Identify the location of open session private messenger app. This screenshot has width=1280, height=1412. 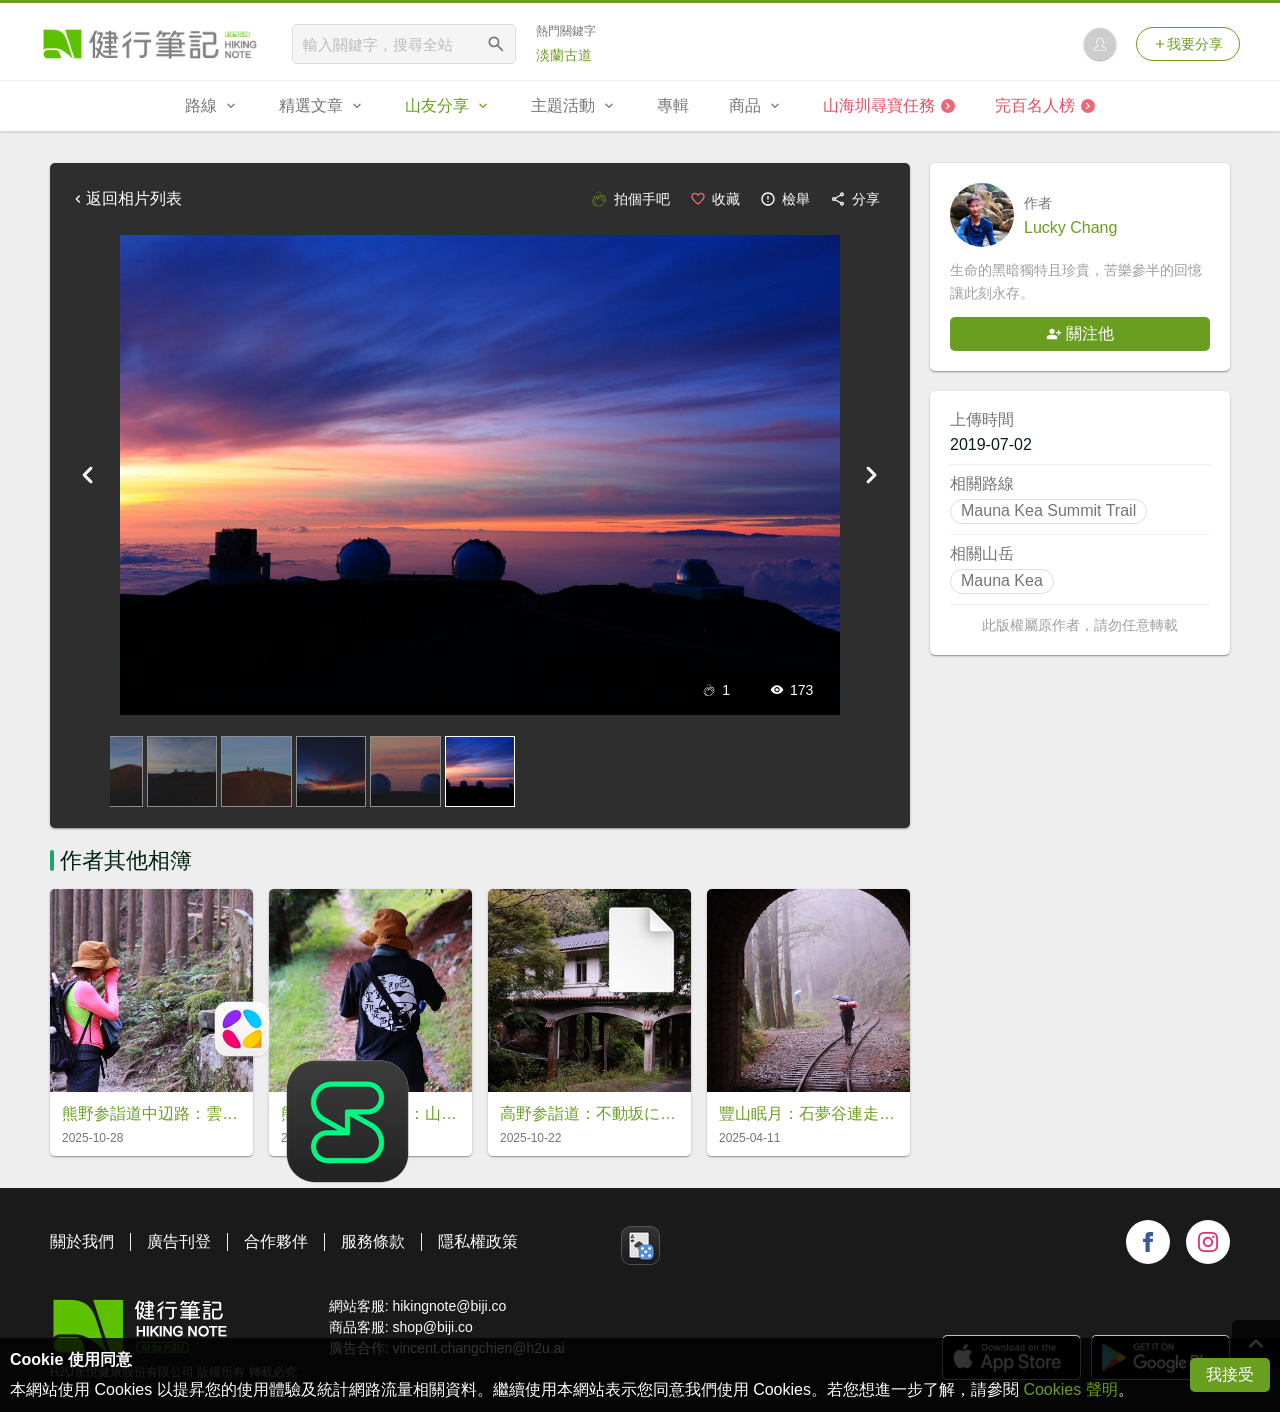
(347, 1121).